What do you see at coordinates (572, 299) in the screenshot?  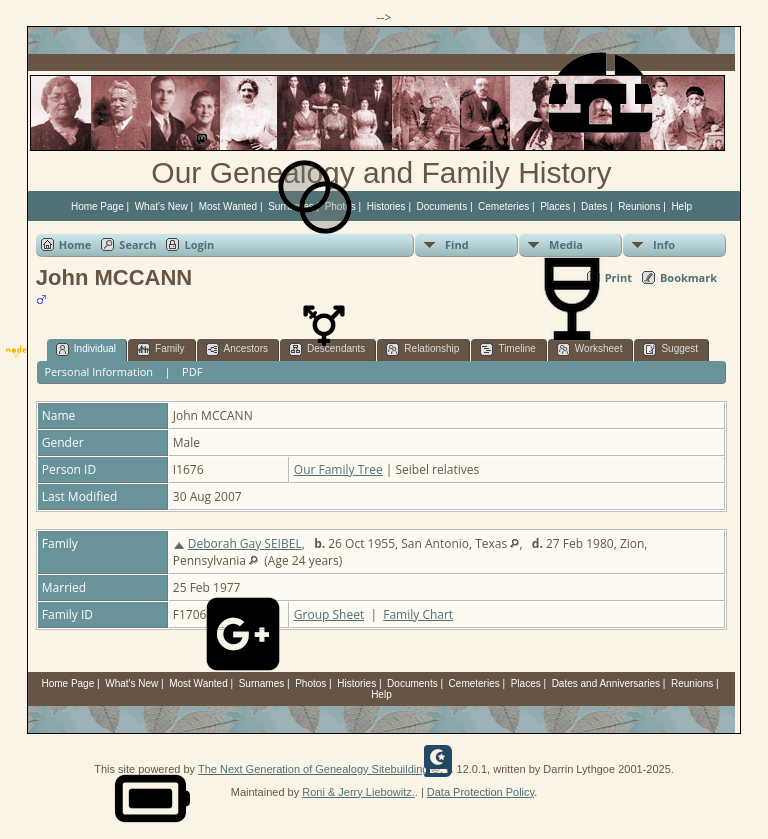 I see `find nearby wine bars or restaurants` at bounding box center [572, 299].